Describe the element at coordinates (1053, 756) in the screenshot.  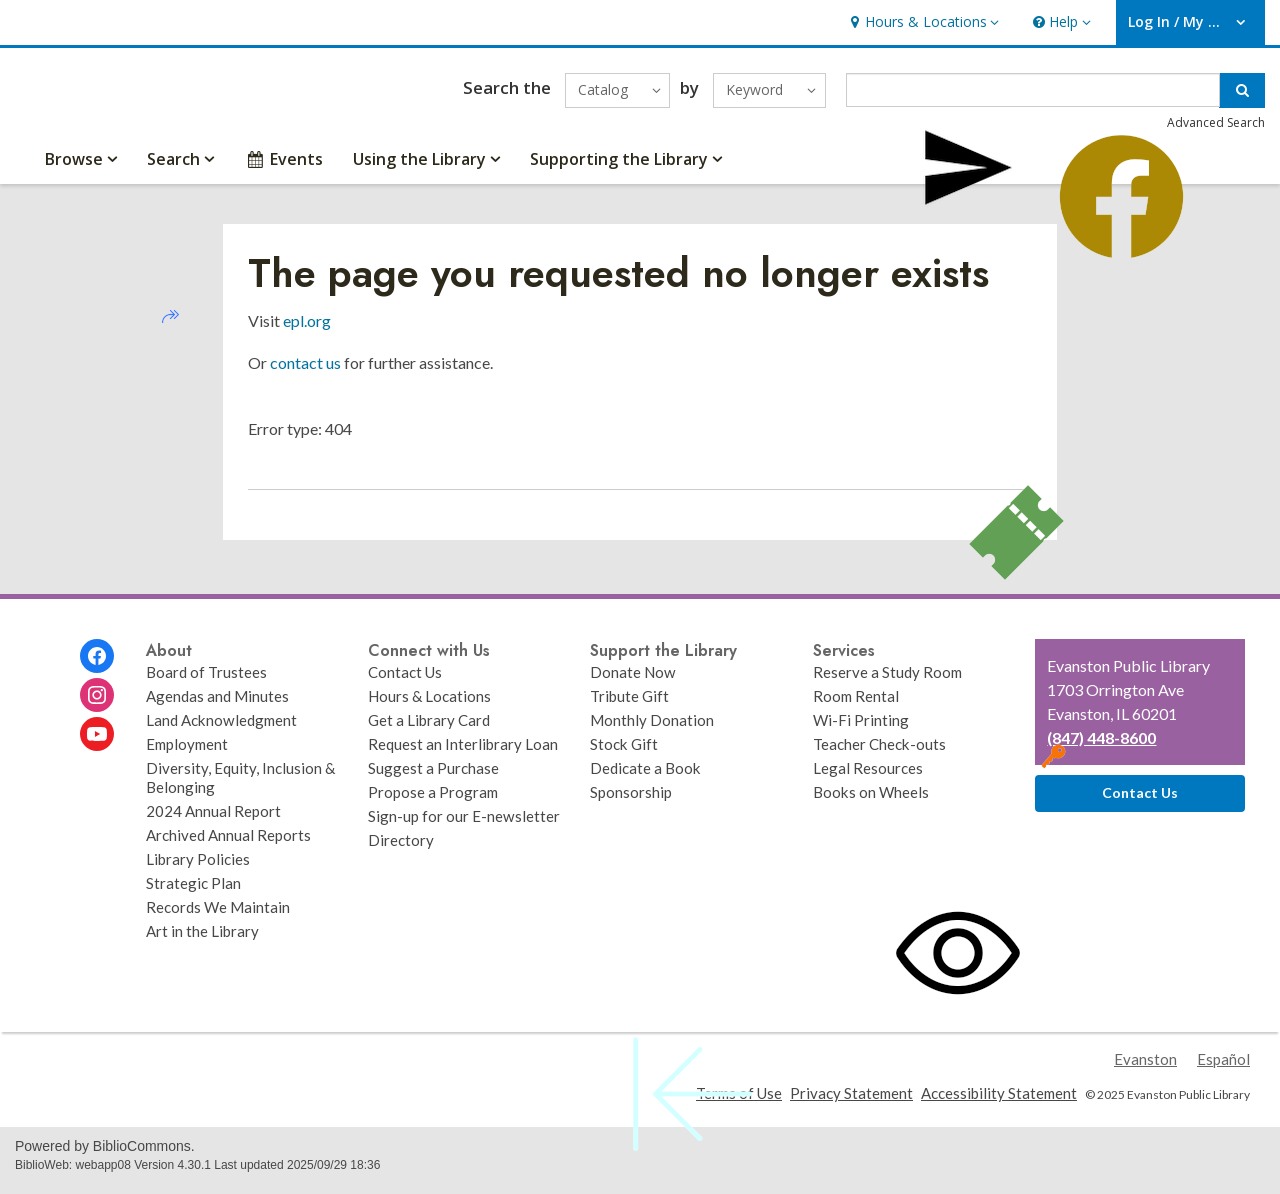
I see `access security or password settings` at that location.